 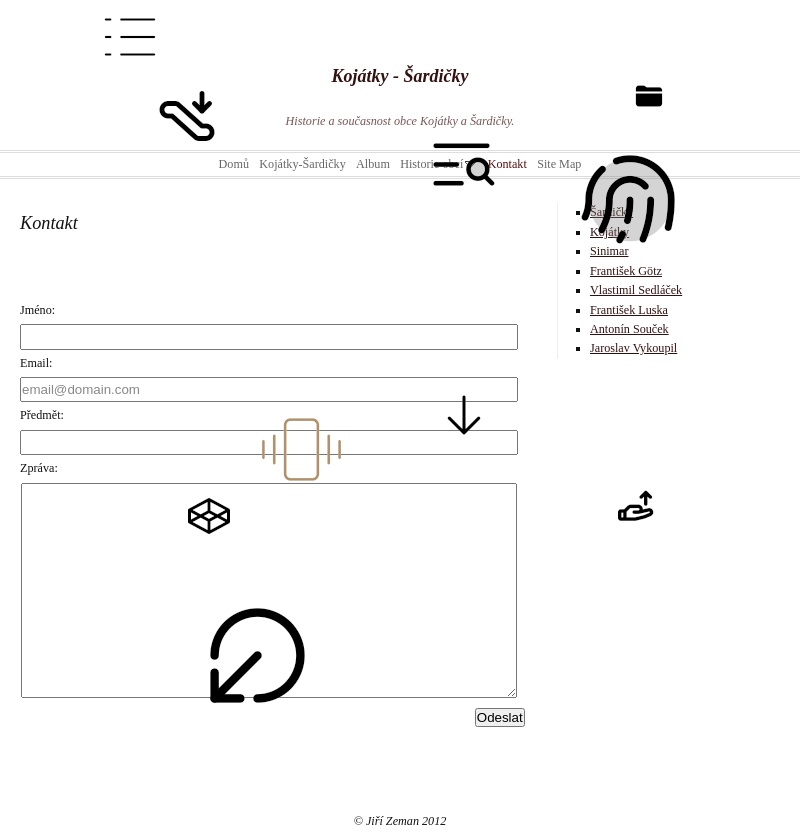 I want to click on export or download content to the bottom-left, so click(x=257, y=655).